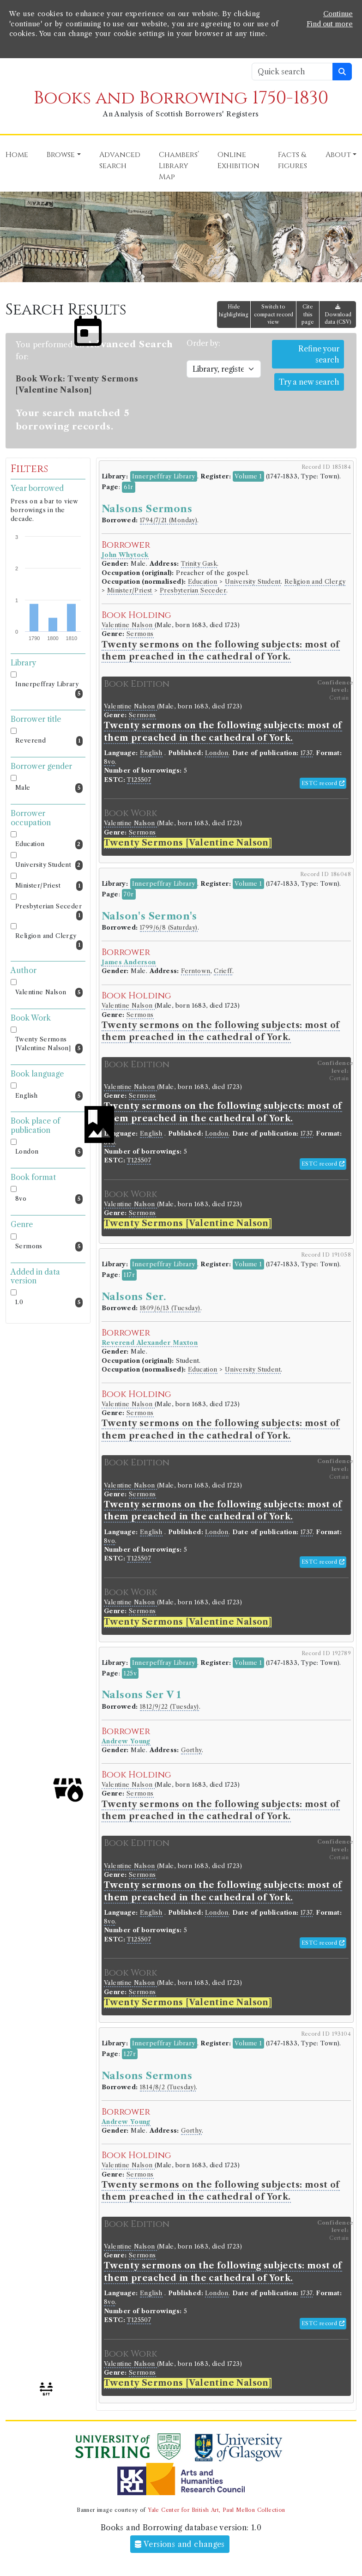 The image size is (362, 2576). What do you see at coordinates (67, 1788) in the screenshot?
I see `indicates a critical system failure or disaster` at bounding box center [67, 1788].